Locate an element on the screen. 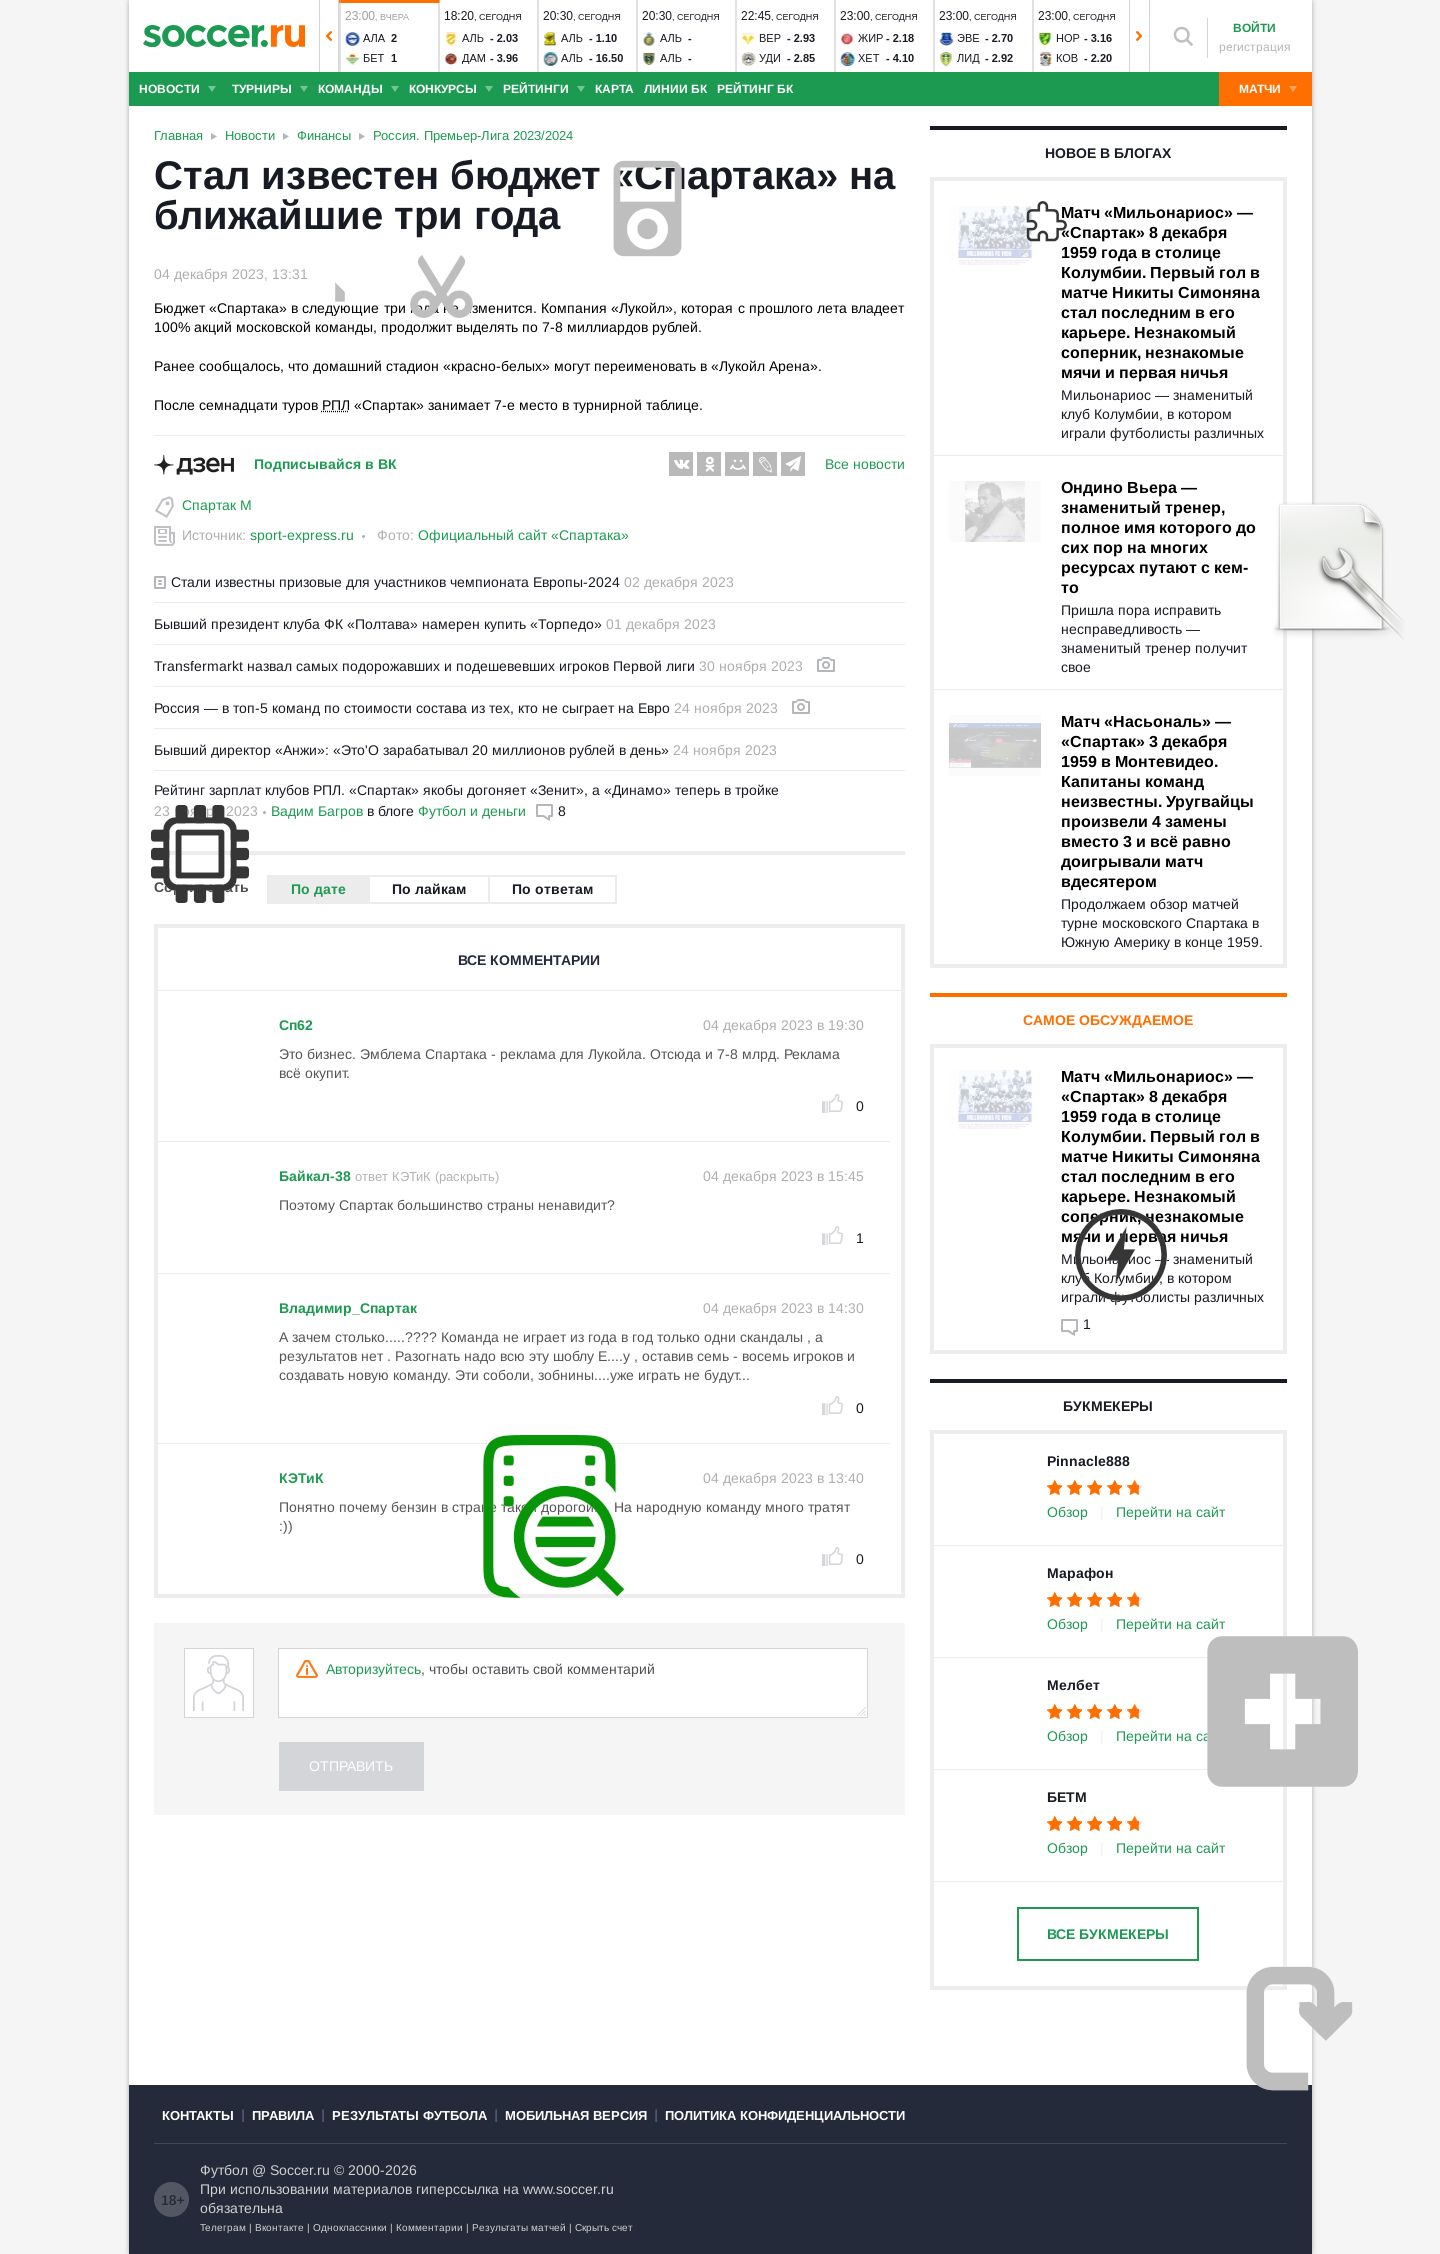 This screenshot has height=2254, width=1440. cut selected content to clipboard is located at coordinates (441, 286).